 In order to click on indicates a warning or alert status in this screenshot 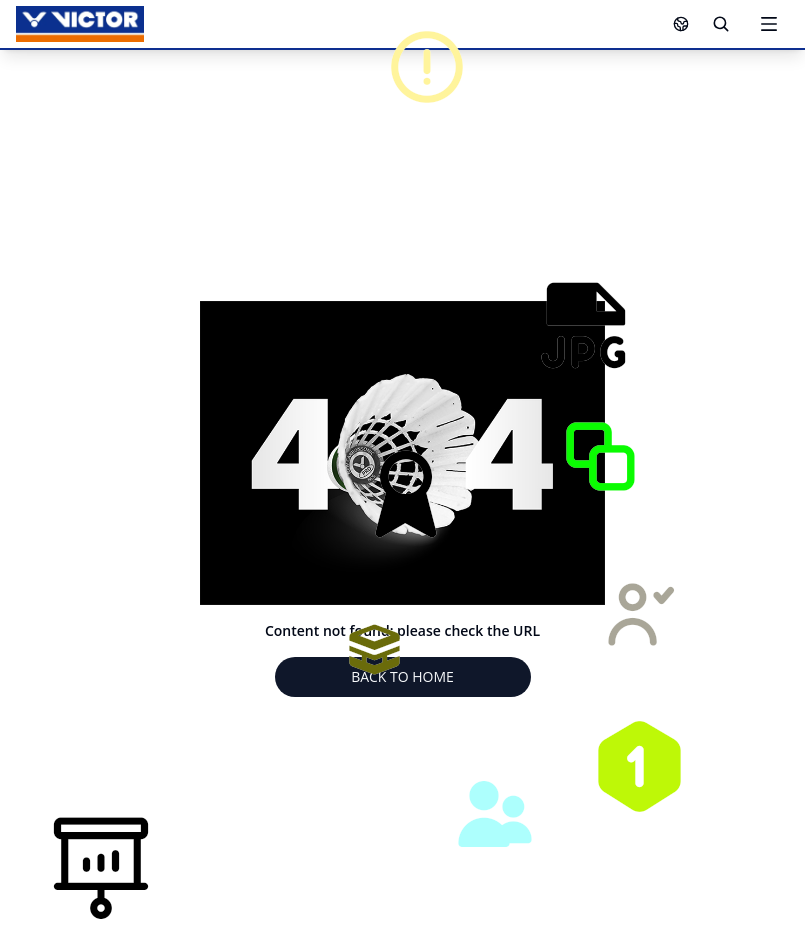, I will do `click(427, 67)`.